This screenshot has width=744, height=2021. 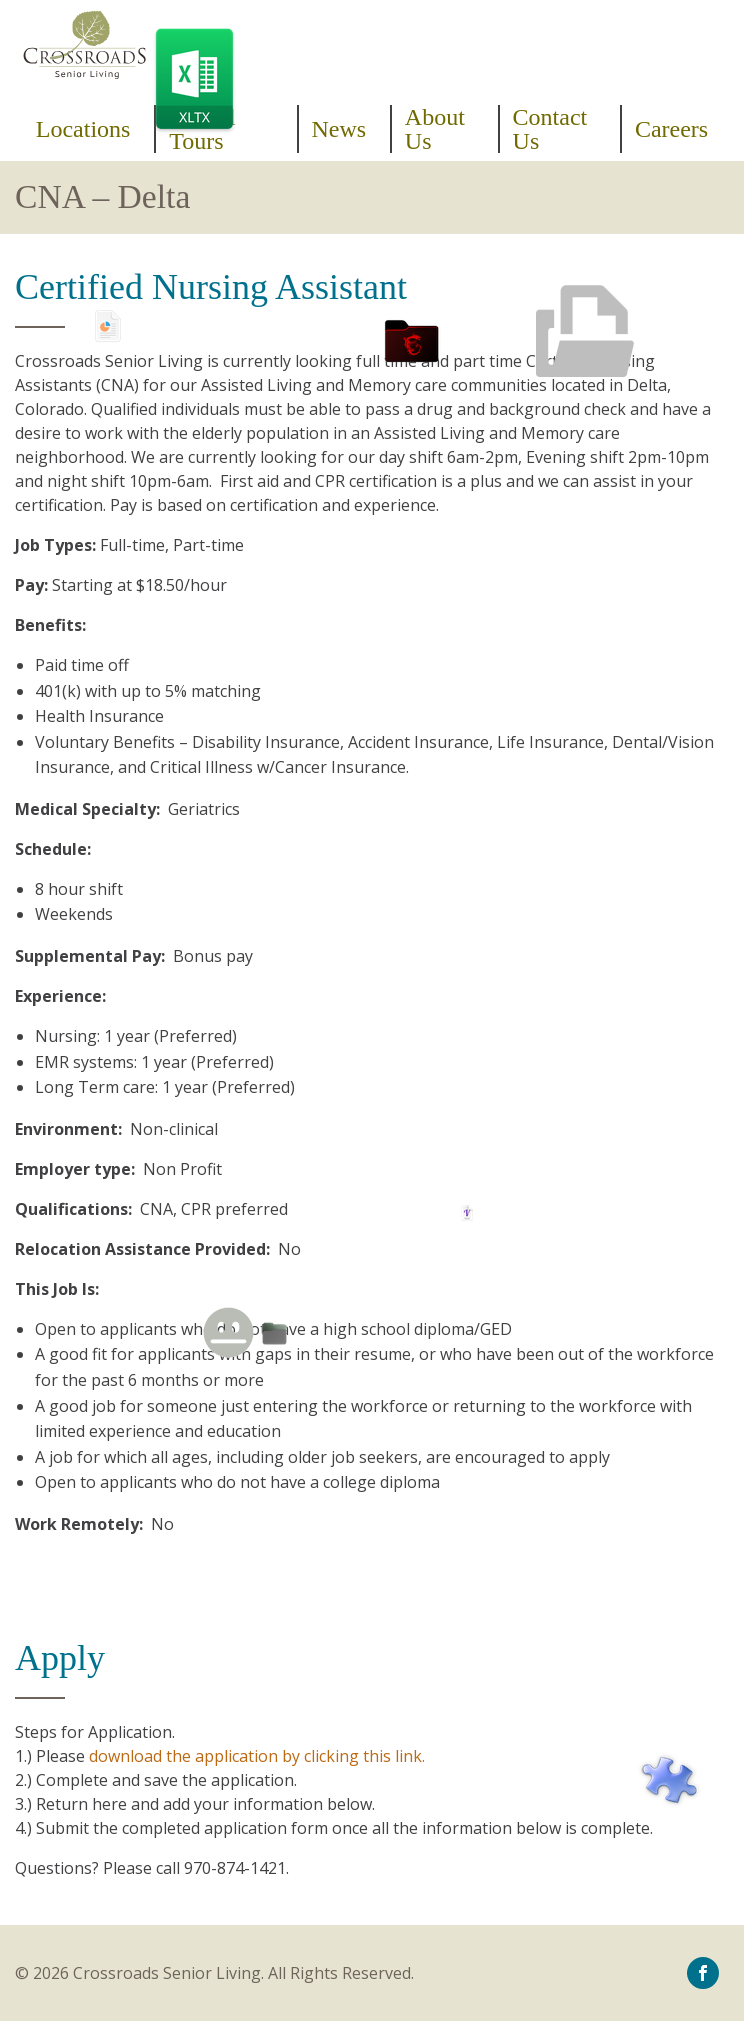 I want to click on indicates an add-on or plugin file type, so click(x=668, y=1779).